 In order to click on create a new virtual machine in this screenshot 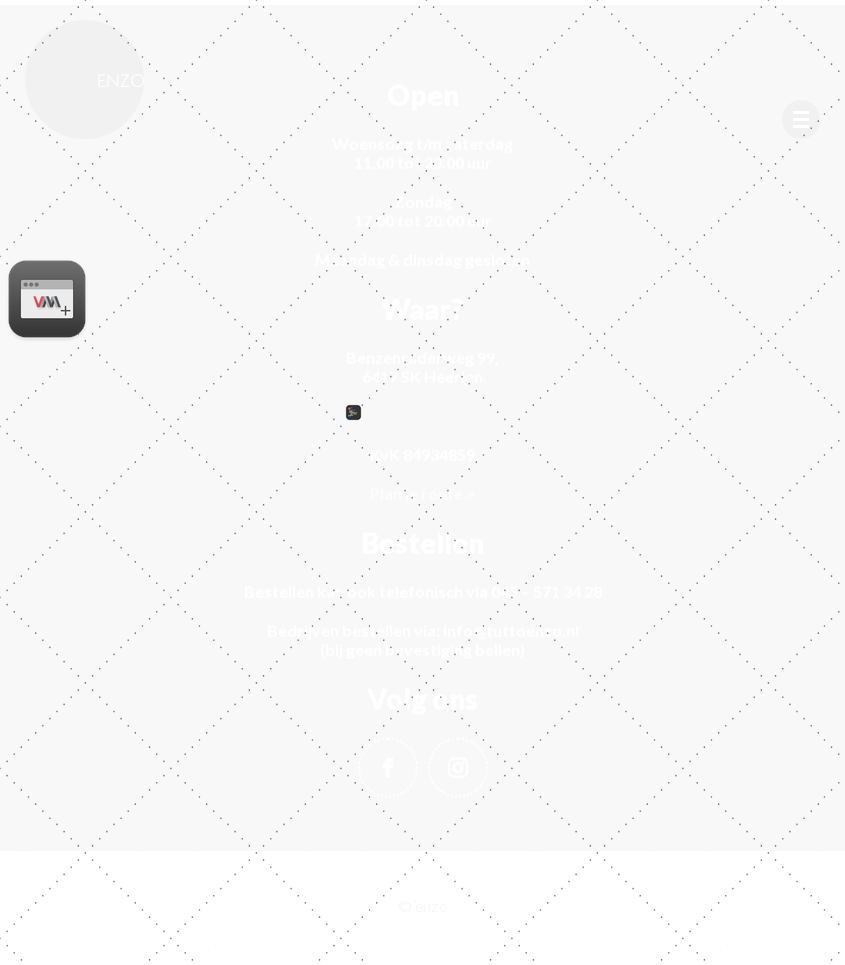, I will do `click(47, 299)`.